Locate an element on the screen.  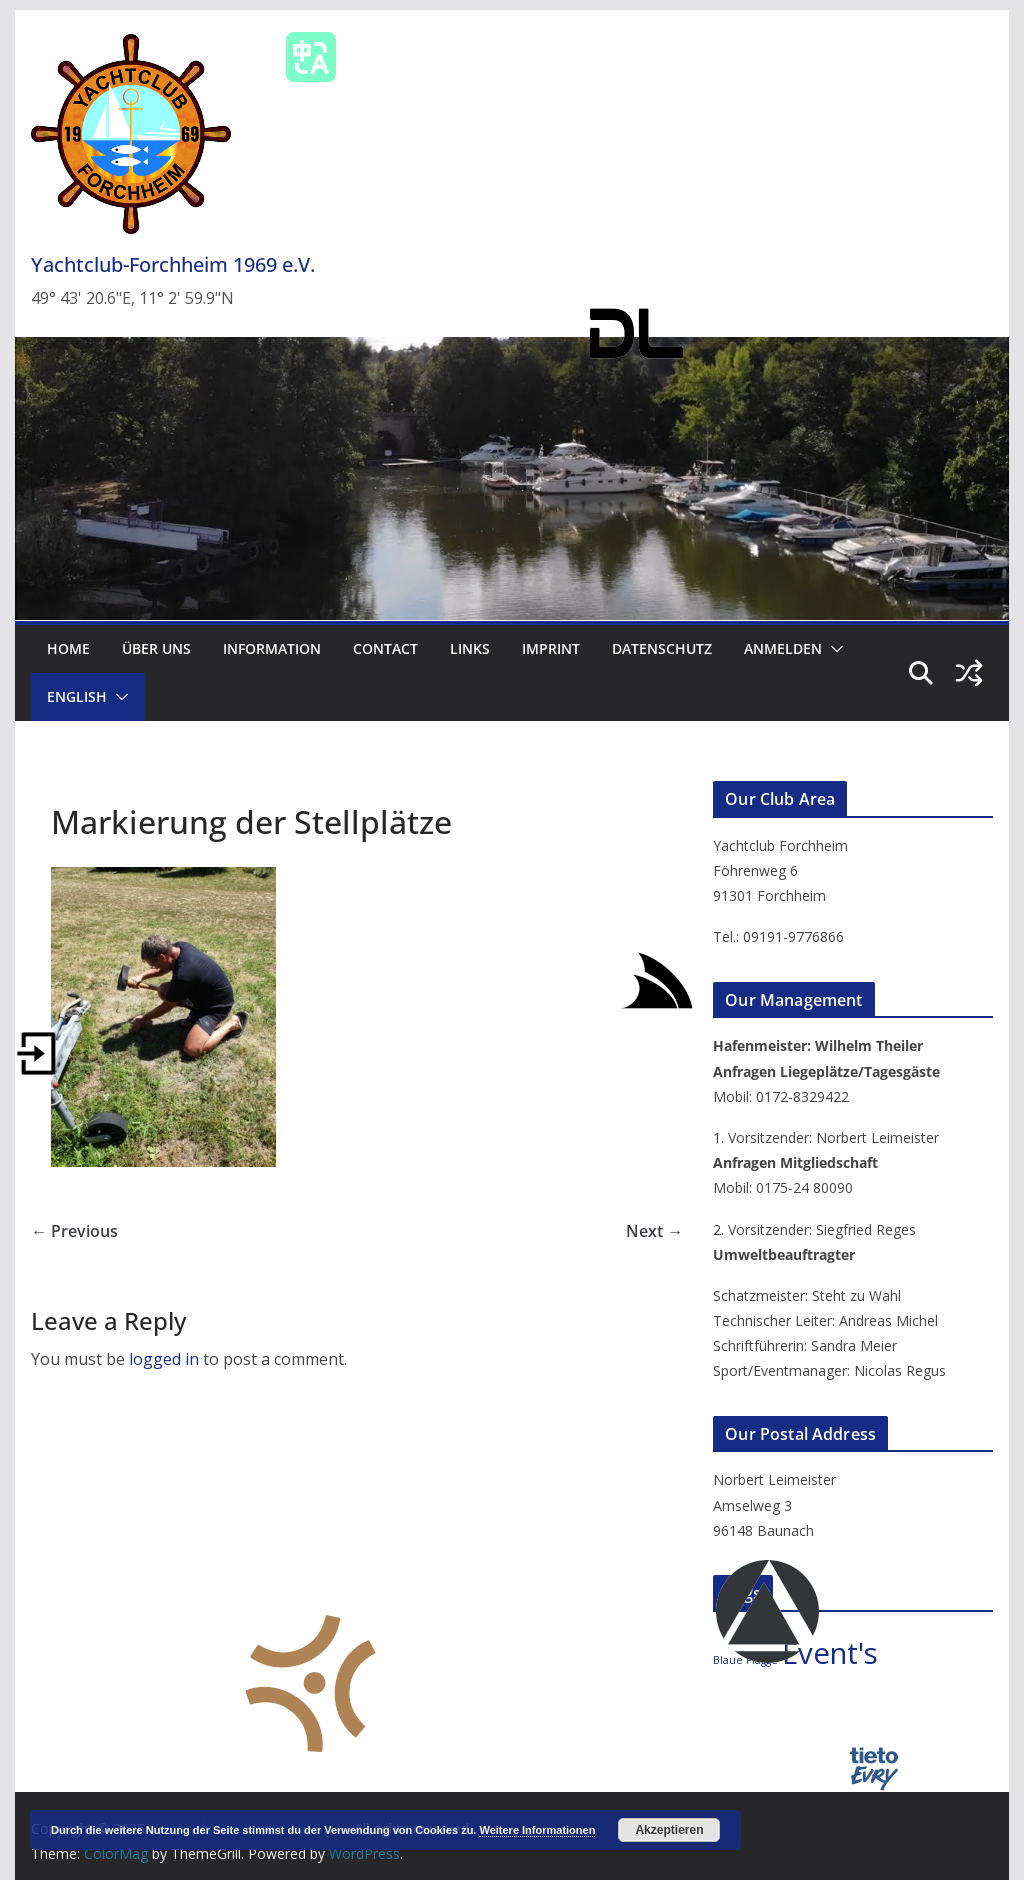
open Launchpad app launcher is located at coordinates (310, 1683).